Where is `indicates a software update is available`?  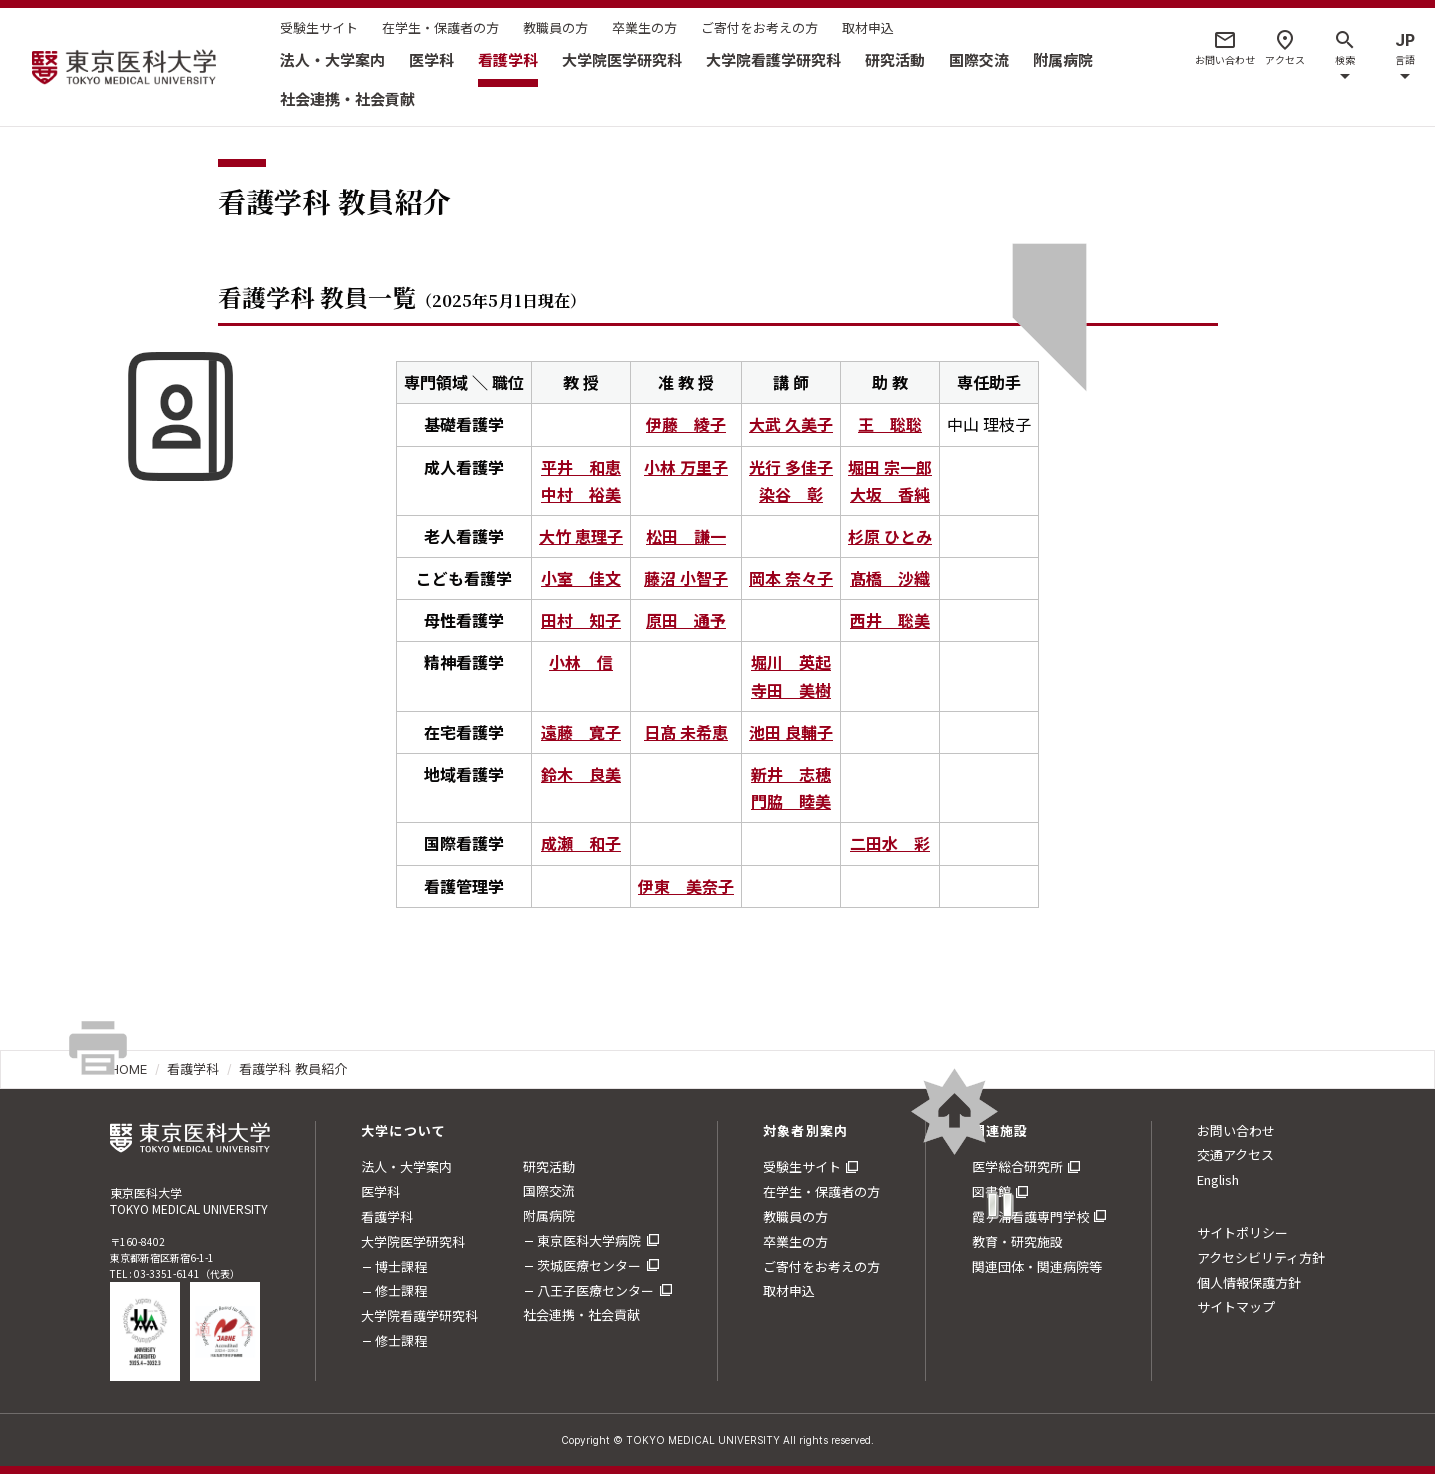 indicates a software update is available is located at coordinates (954, 1111).